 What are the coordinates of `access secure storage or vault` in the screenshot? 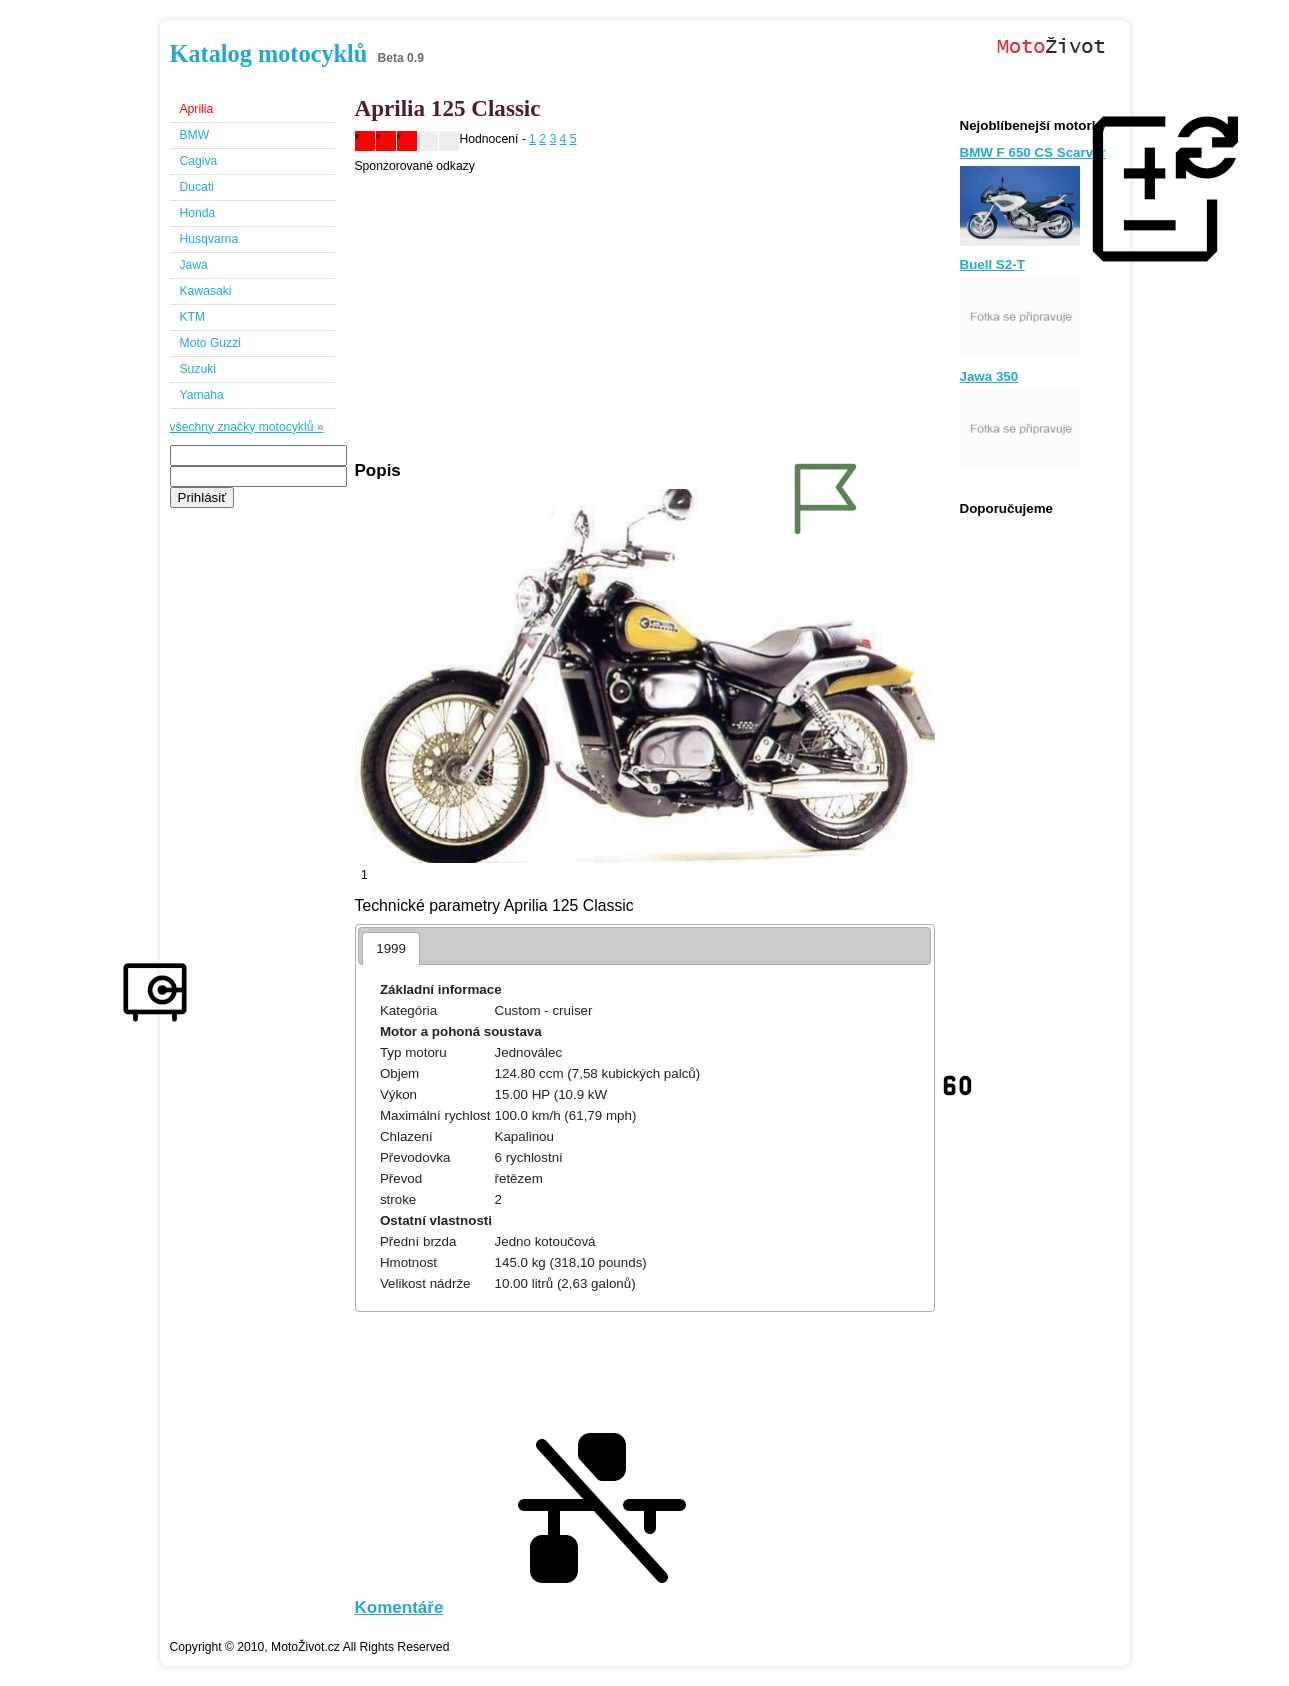 It's located at (155, 990).